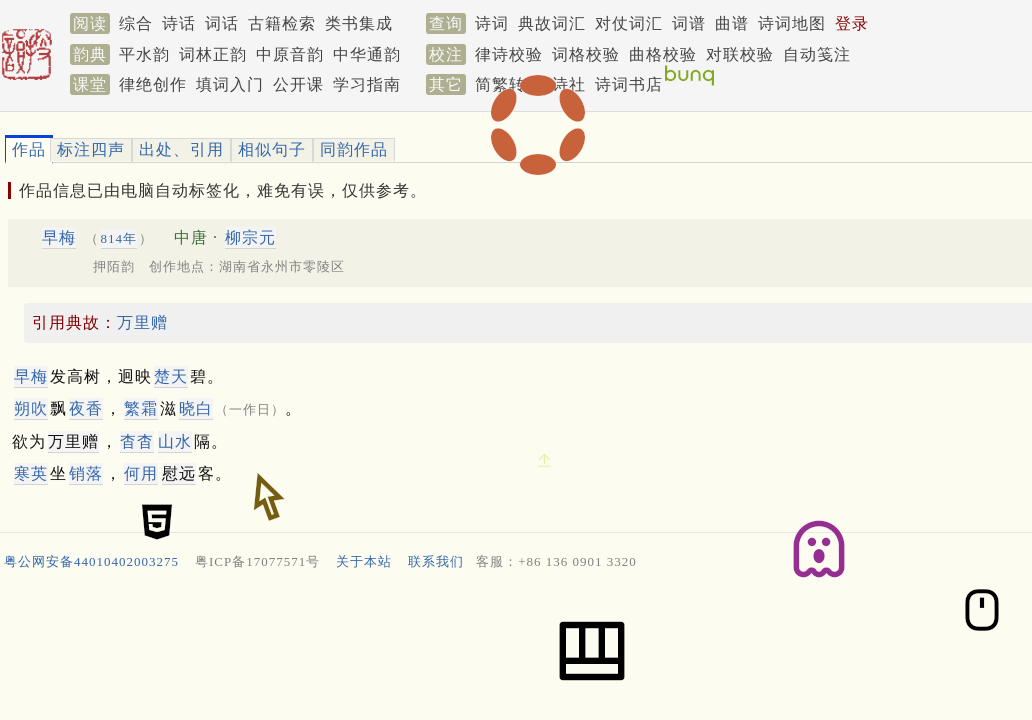 This screenshot has height=720, width=1032. I want to click on polkadot cryptocurrency or blockchain platform logo, so click(538, 125).